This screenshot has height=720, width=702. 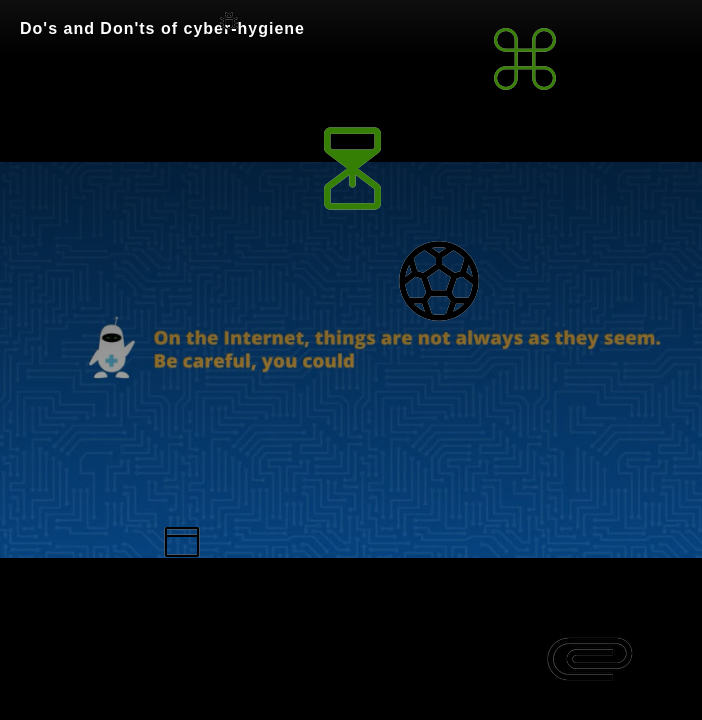 What do you see at coordinates (352, 168) in the screenshot?
I see `indicates a process is in progress` at bounding box center [352, 168].